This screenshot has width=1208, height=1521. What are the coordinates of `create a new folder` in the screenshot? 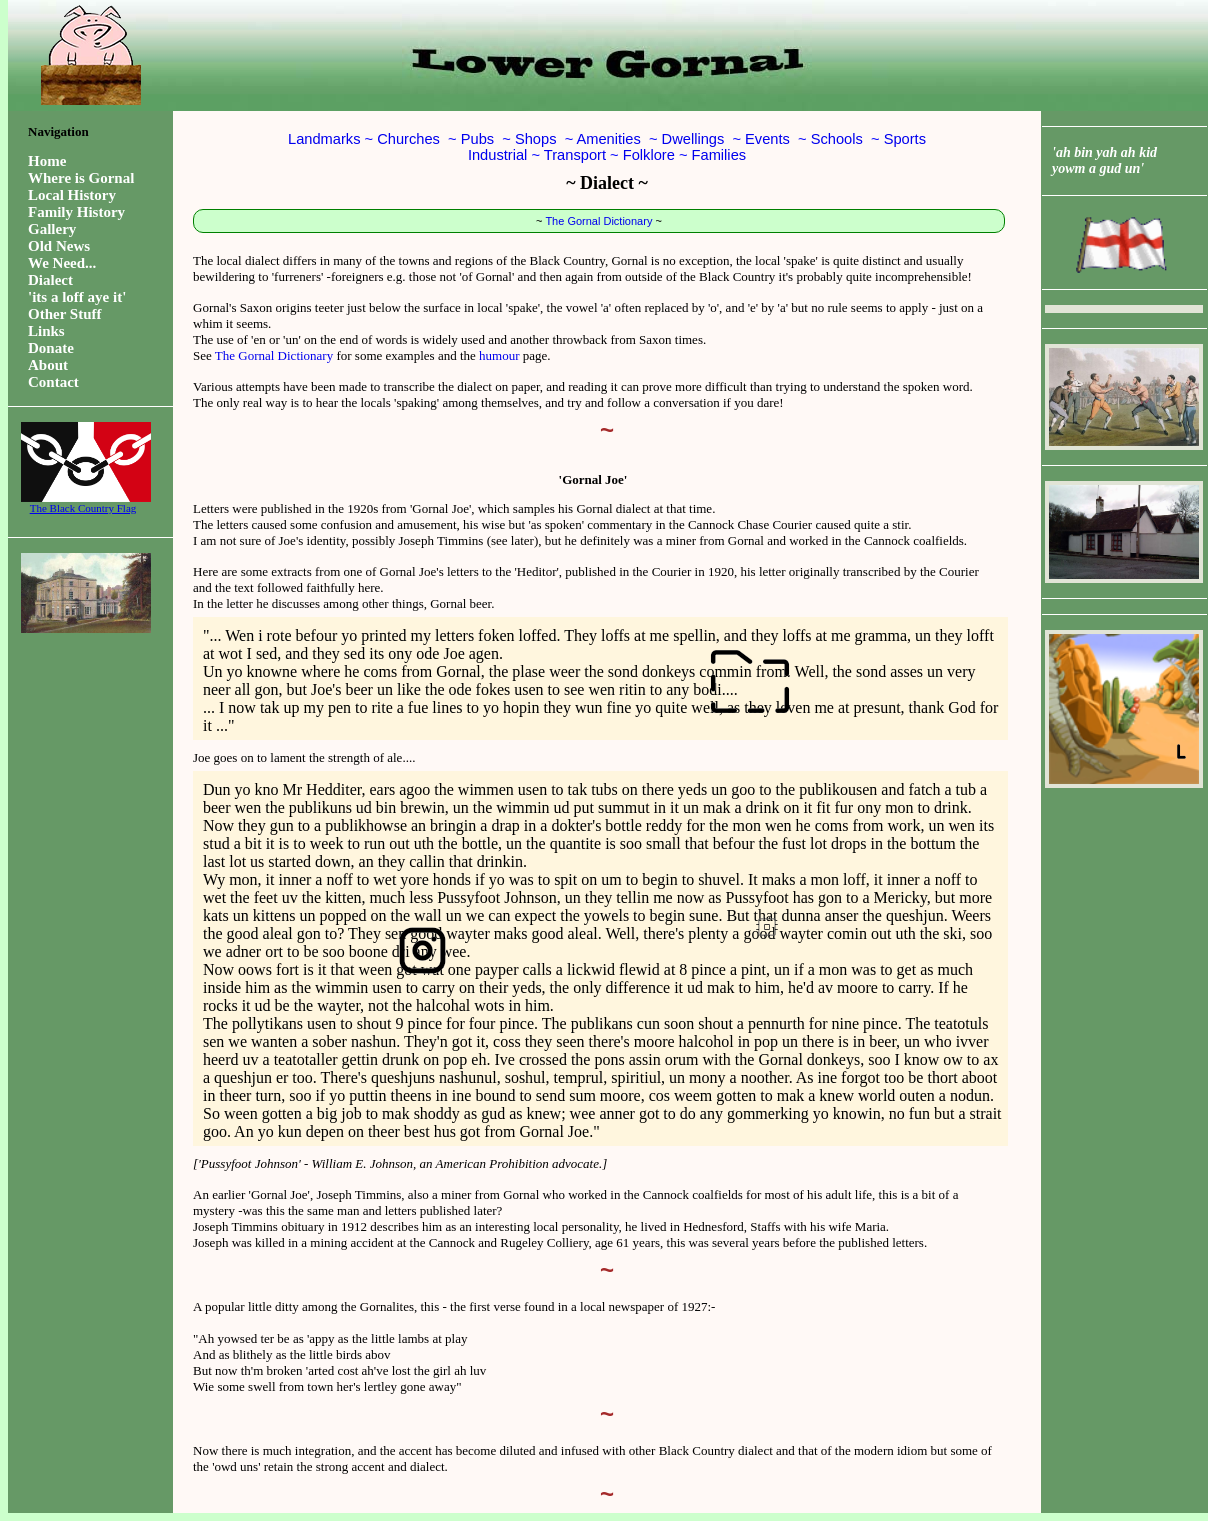 It's located at (750, 680).